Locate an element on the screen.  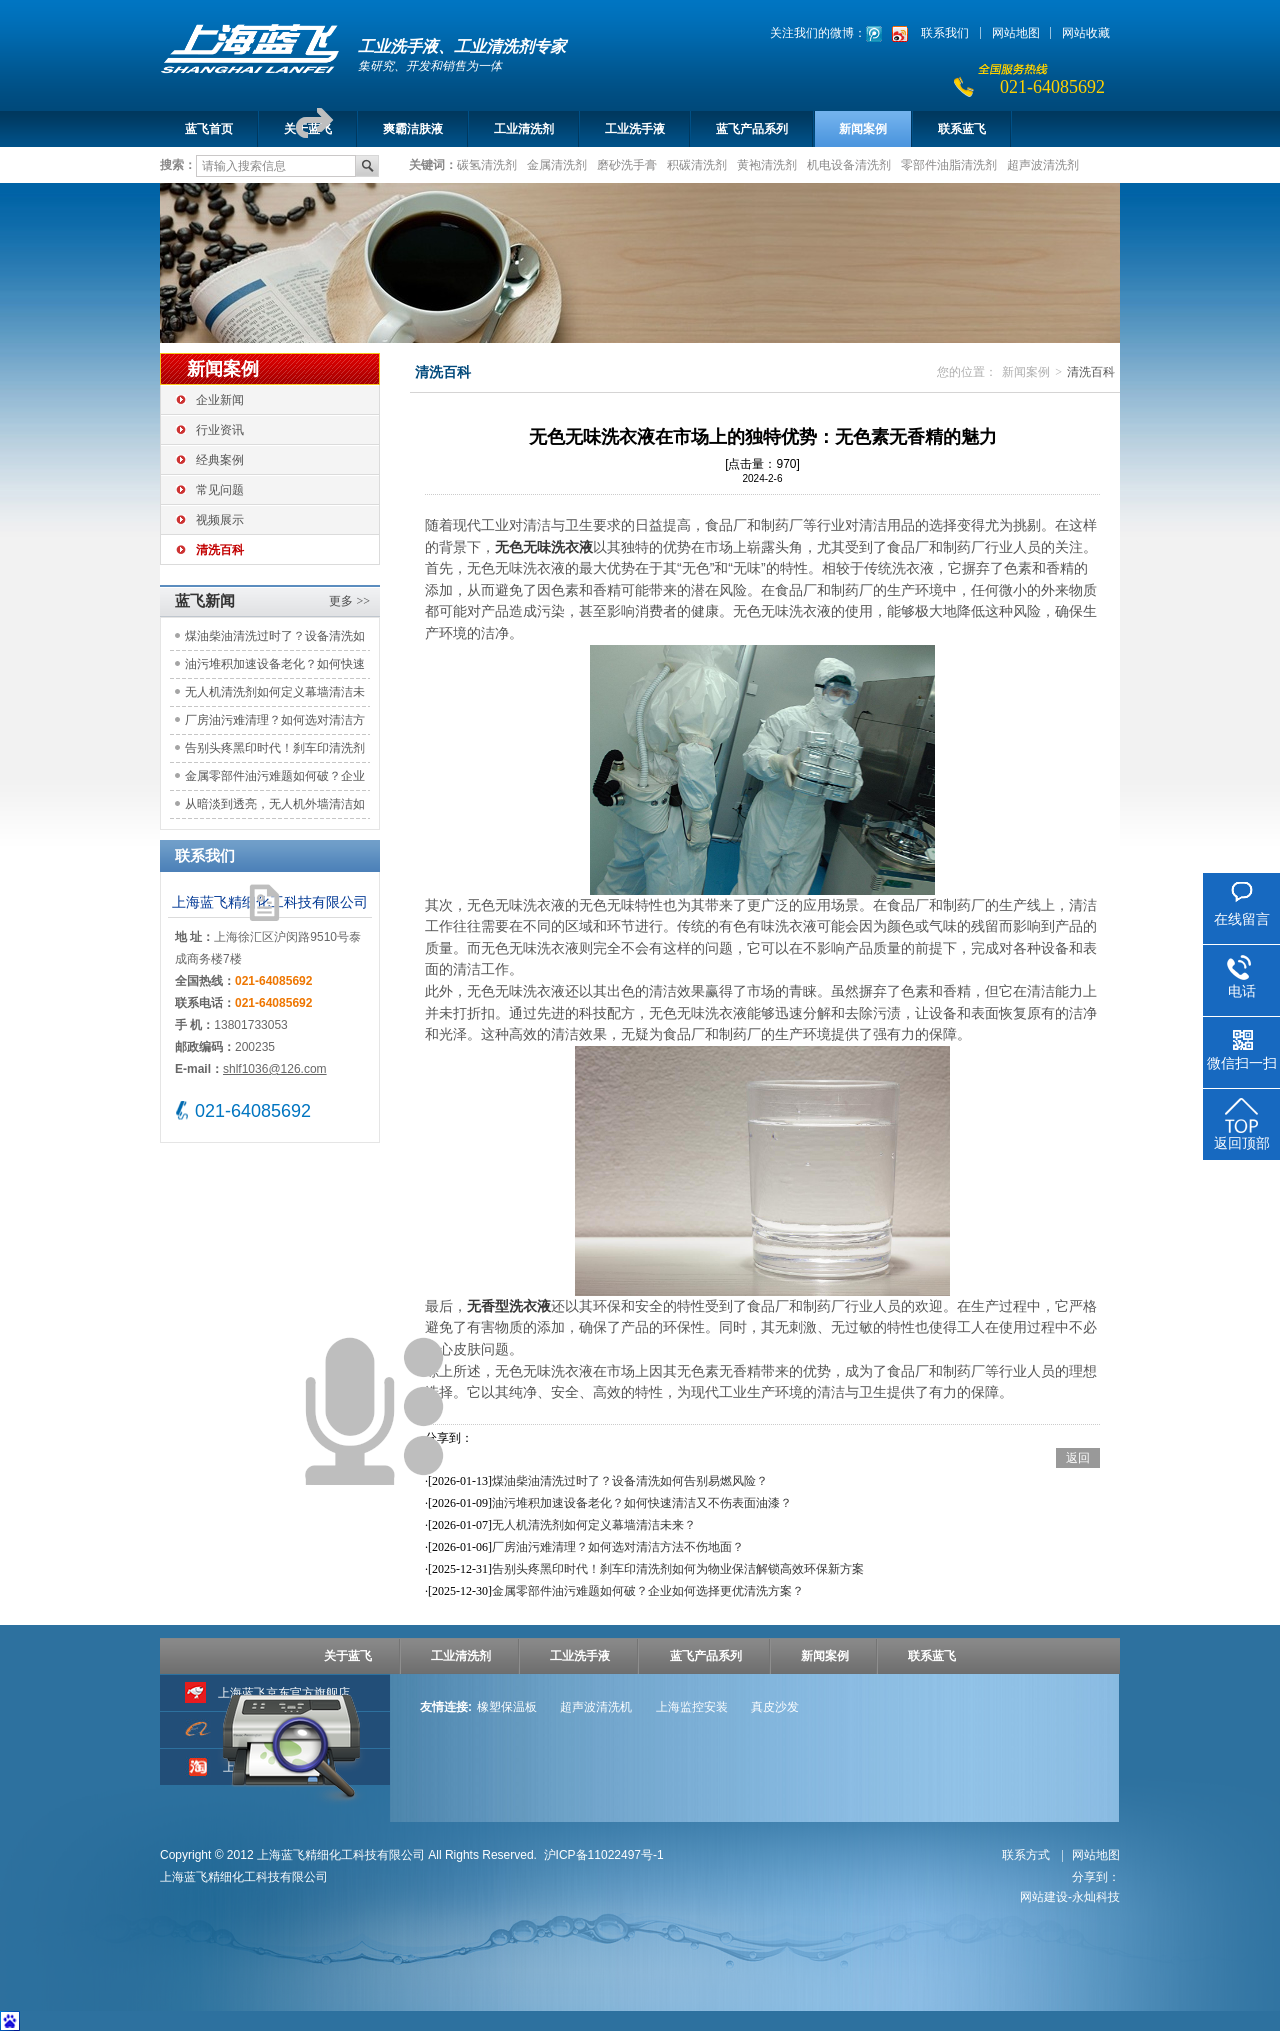
redo last undone action is located at coordinates (314, 123).